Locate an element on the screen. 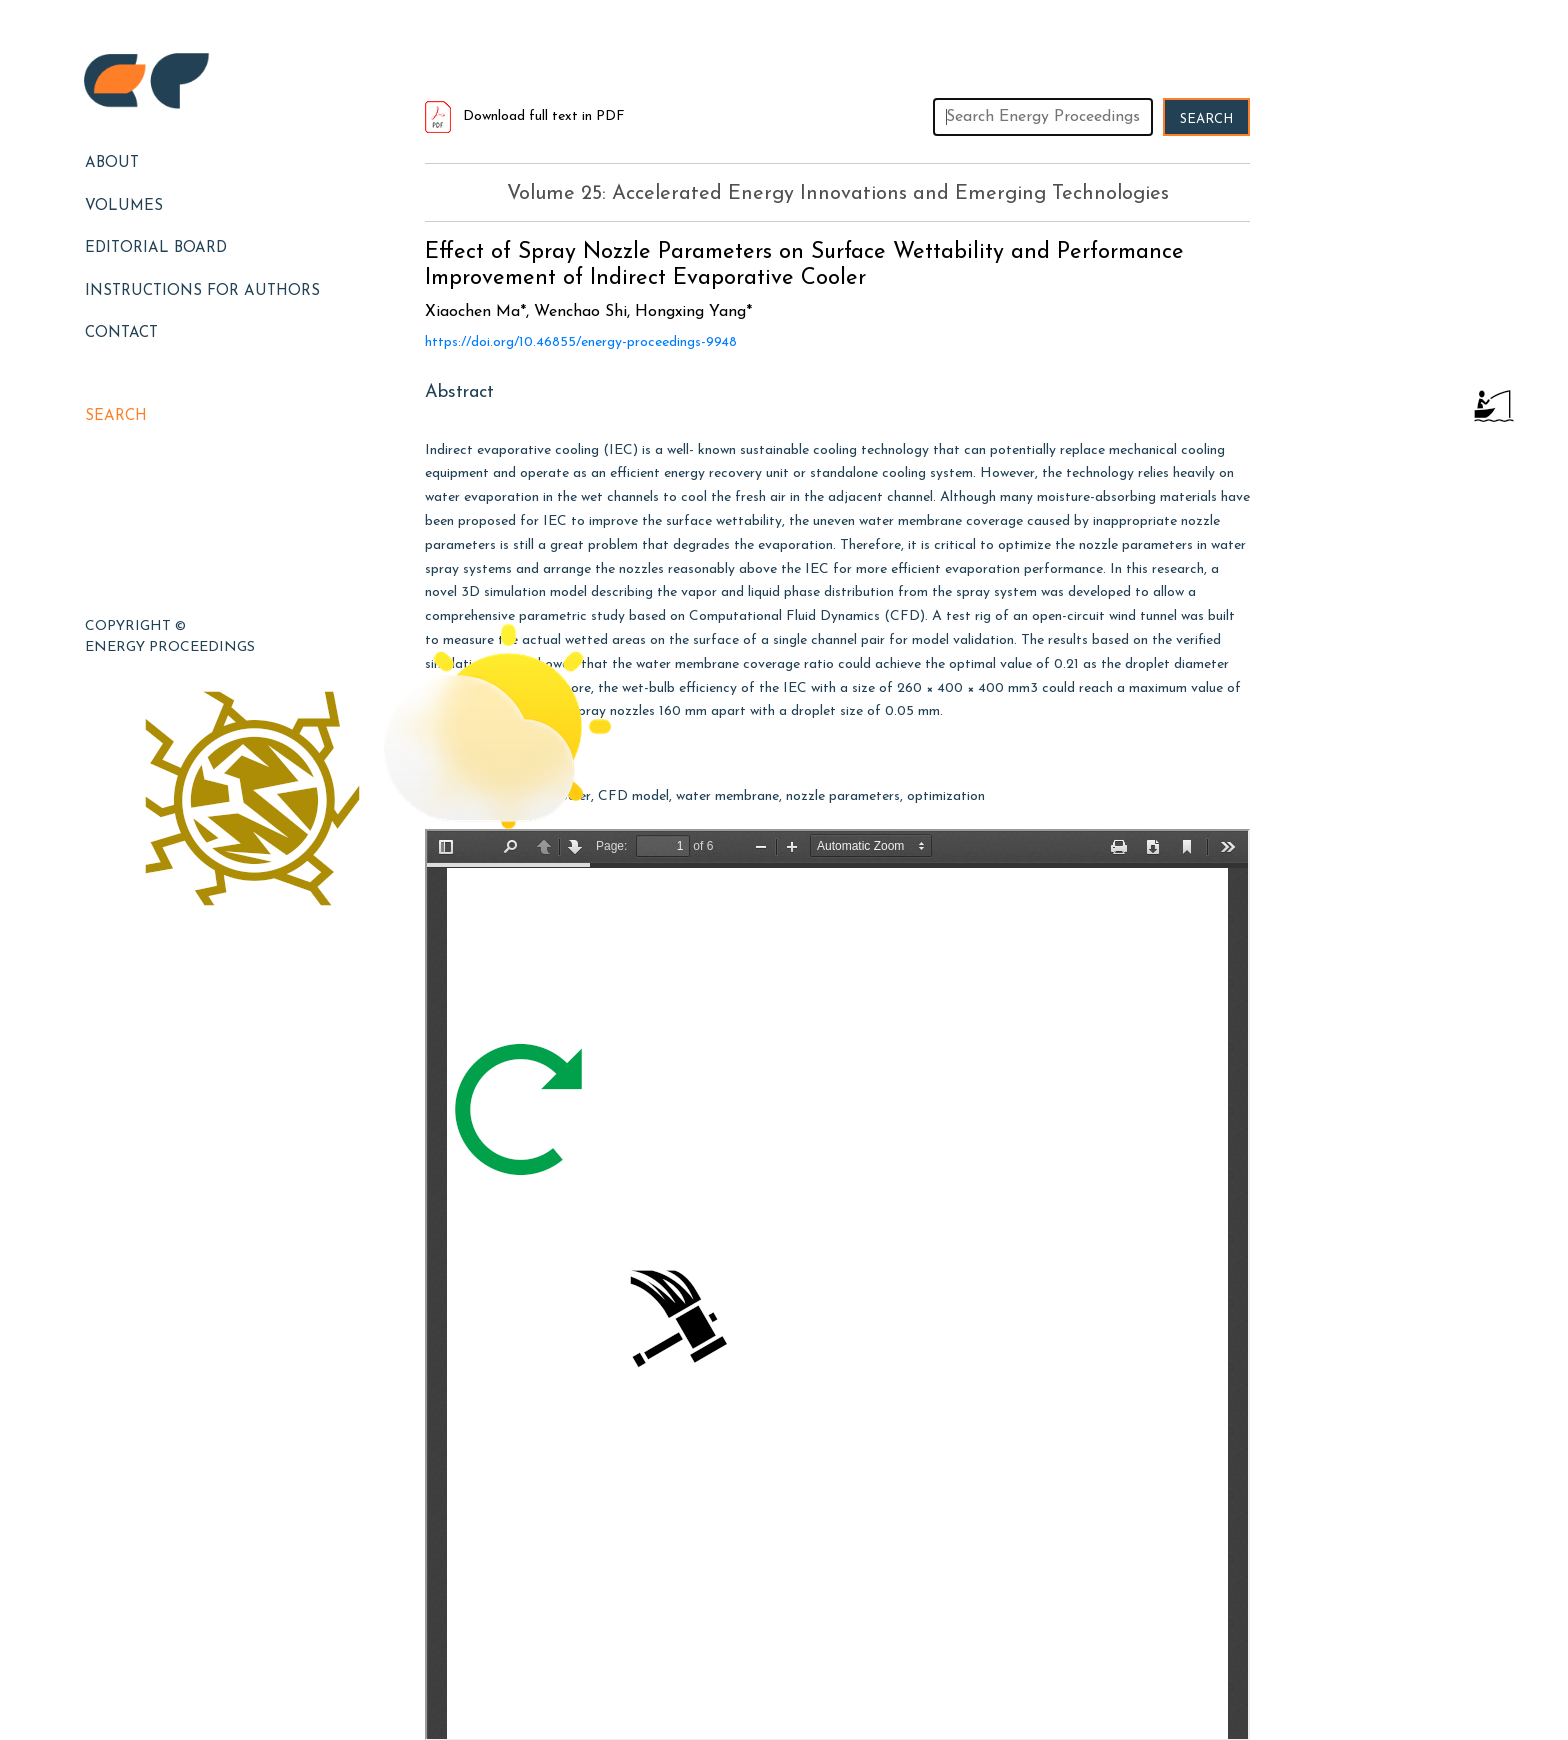  indicates partly cloudy weather conditions is located at coordinates (497, 726).